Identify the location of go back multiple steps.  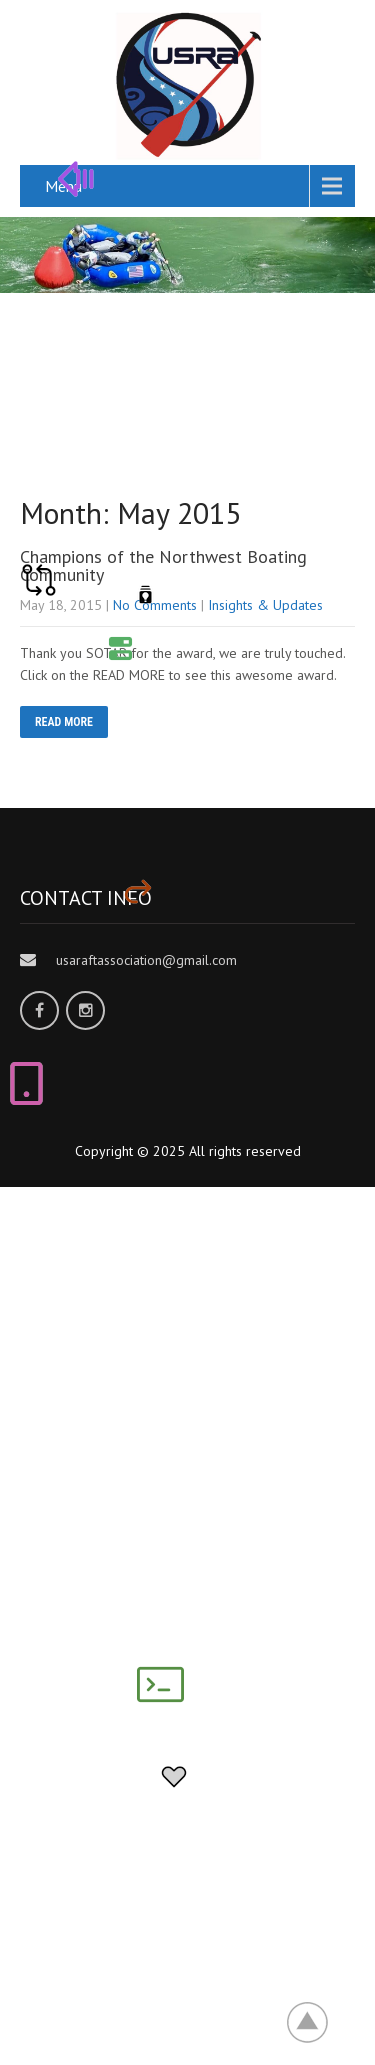
(77, 179).